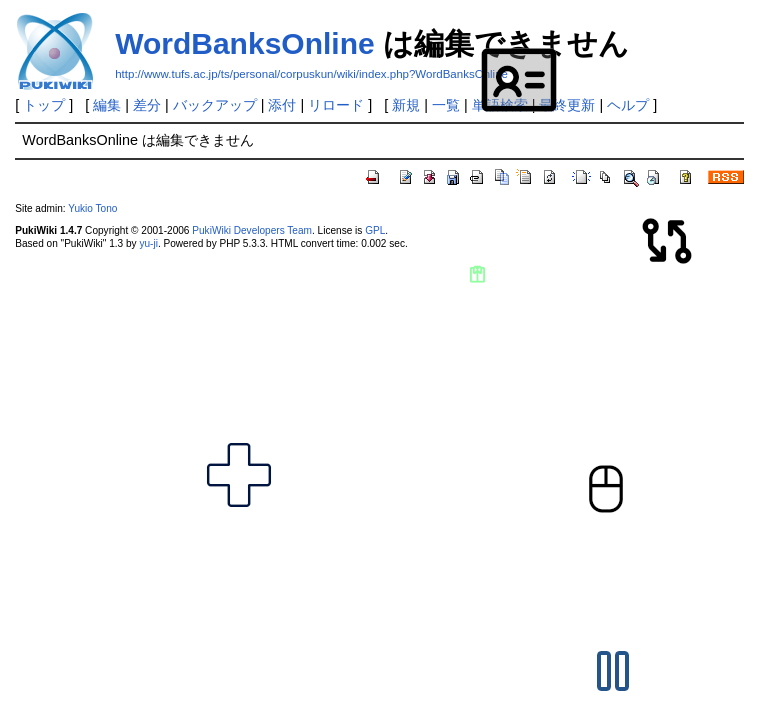 The image size is (759, 720). What do you see at coordinates (477, 274) in the screenshot?
I see `view folded laundry or clothing items` at bounding box center [477, 274].